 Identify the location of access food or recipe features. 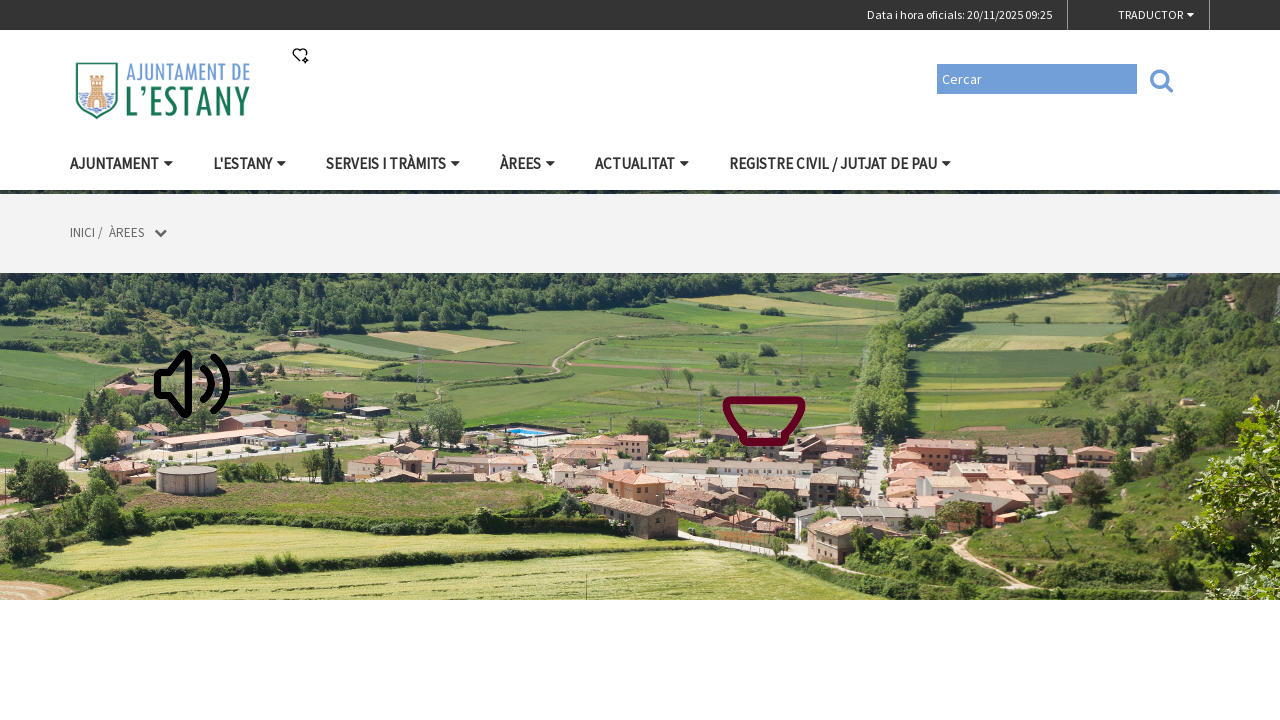
(764, 417).